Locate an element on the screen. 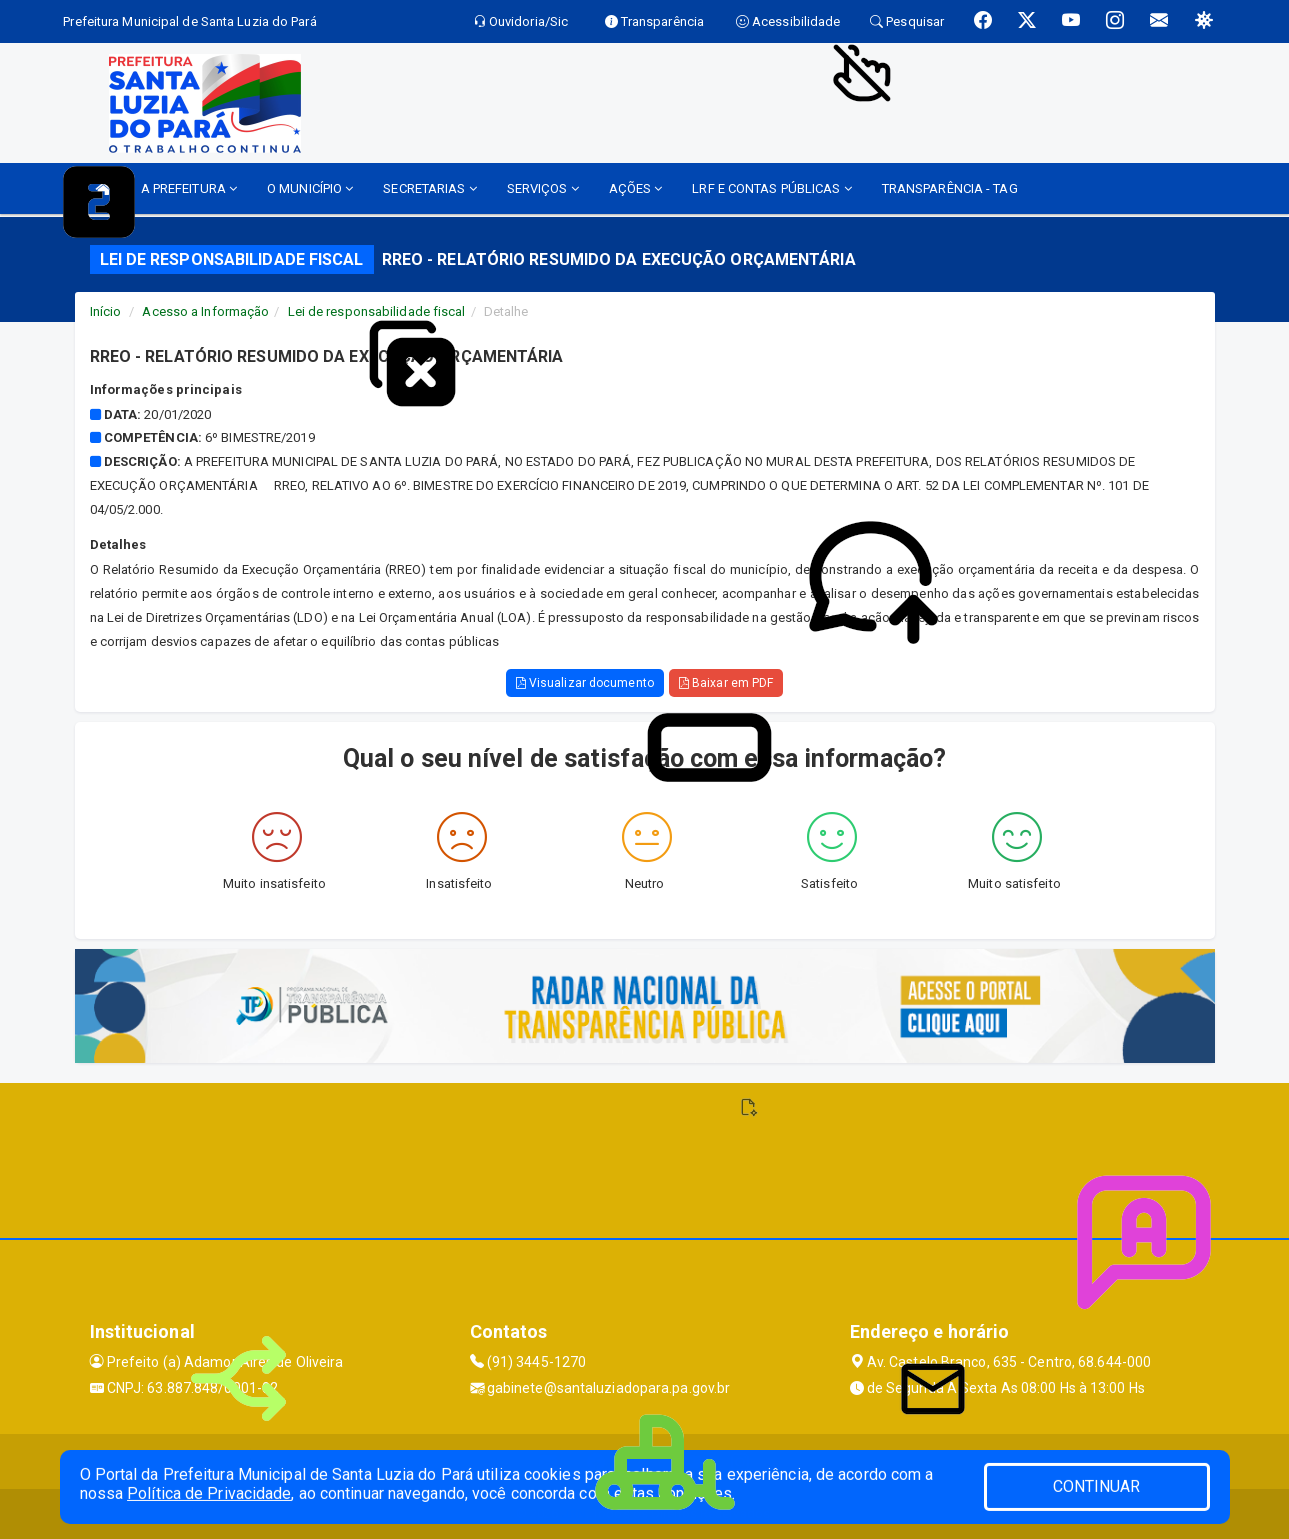 The width and height of the screenshot is (1289, 1539). construction or earthwork services is located at coordinates (665, 1459).